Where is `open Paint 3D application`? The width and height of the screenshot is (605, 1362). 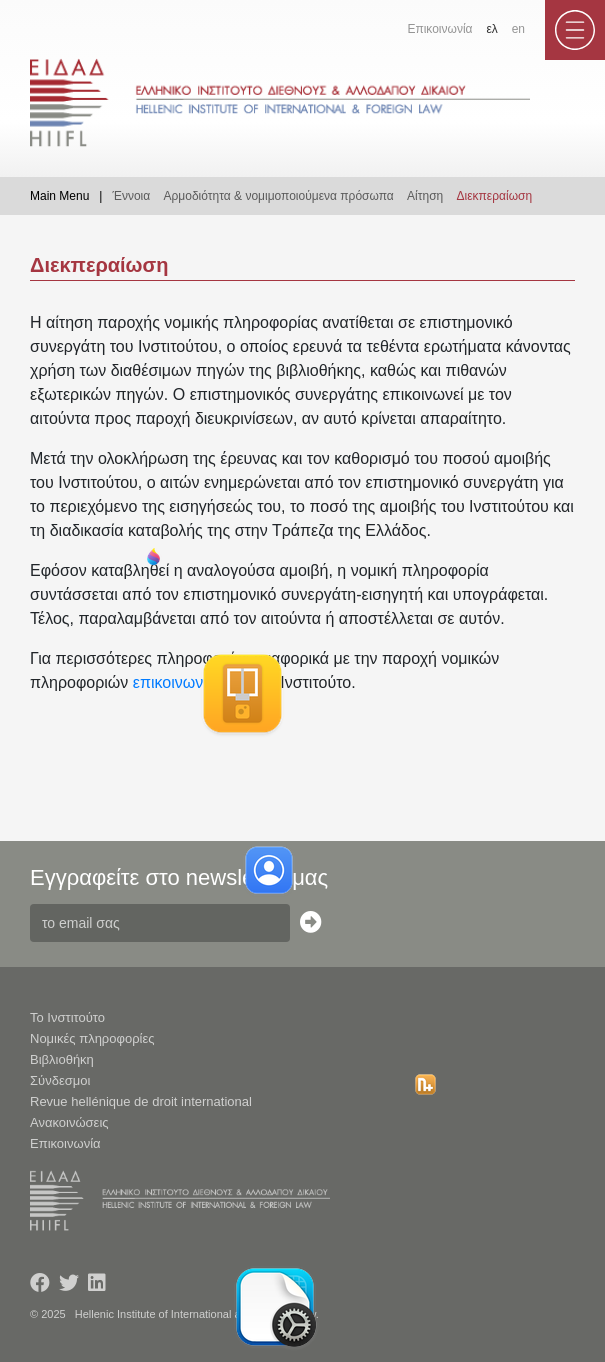 open Paint 3D application is located at coordinates (153, 556).